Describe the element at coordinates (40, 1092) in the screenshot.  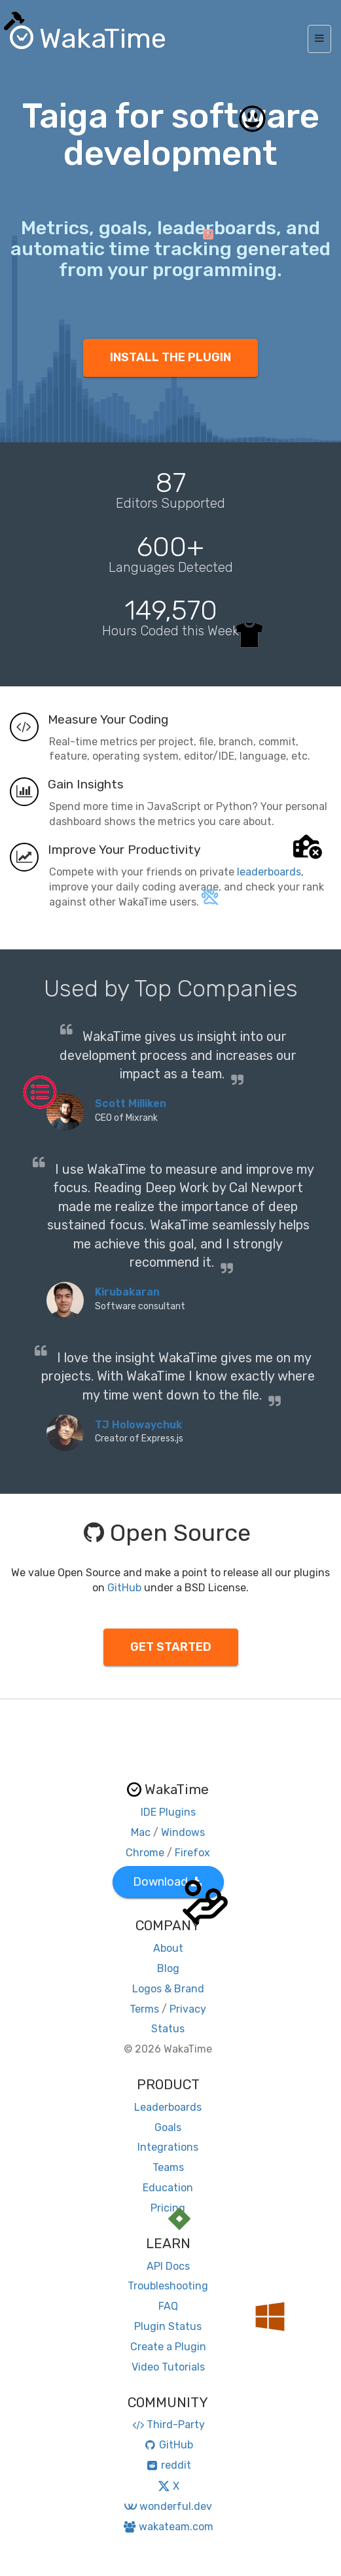
I see `view list or menu options` at that location.